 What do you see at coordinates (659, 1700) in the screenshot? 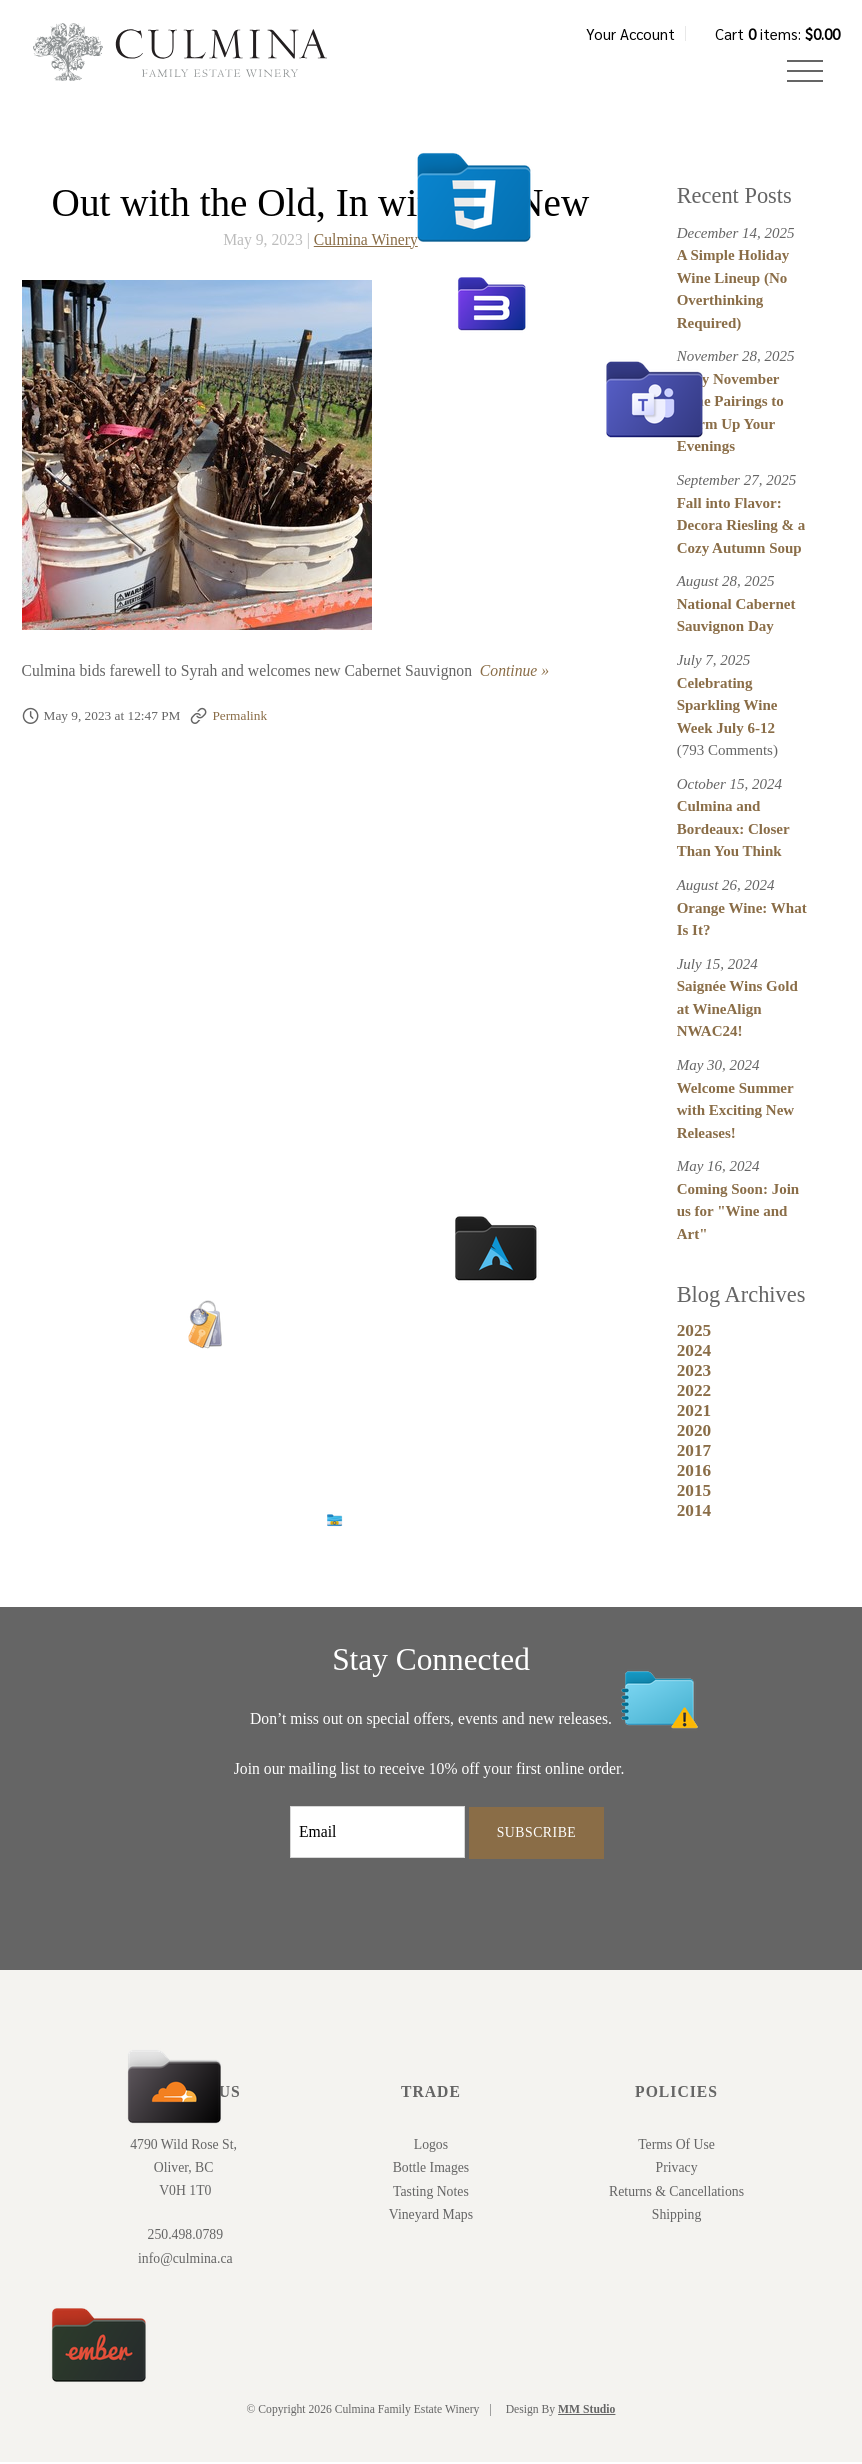
I see `access system log files` at bounding box center [659, 1700].